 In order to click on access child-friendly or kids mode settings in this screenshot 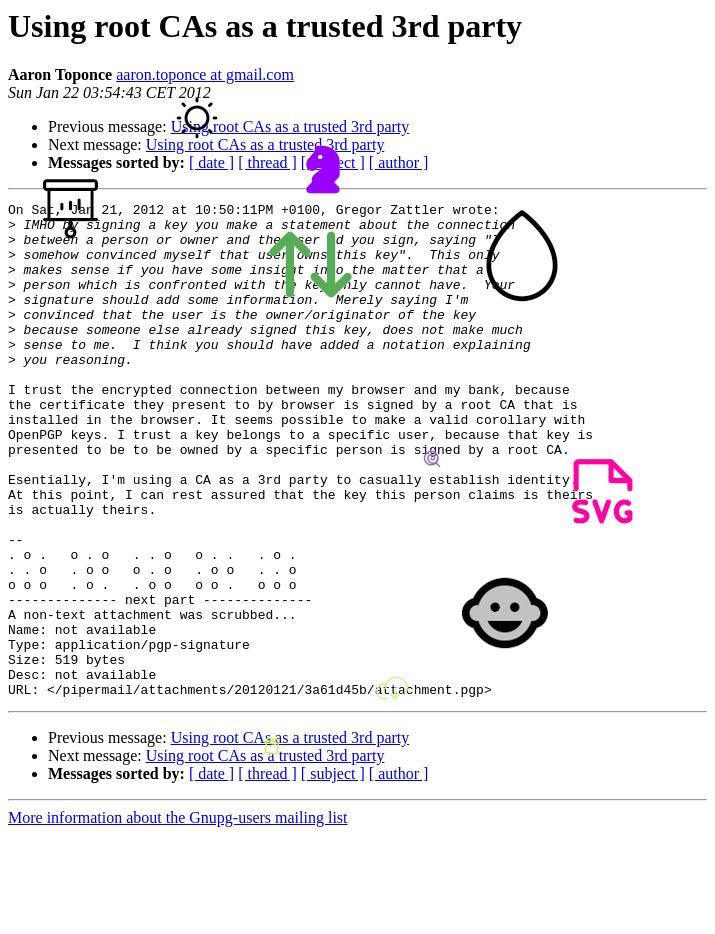, I will do `click(505, 613)`.